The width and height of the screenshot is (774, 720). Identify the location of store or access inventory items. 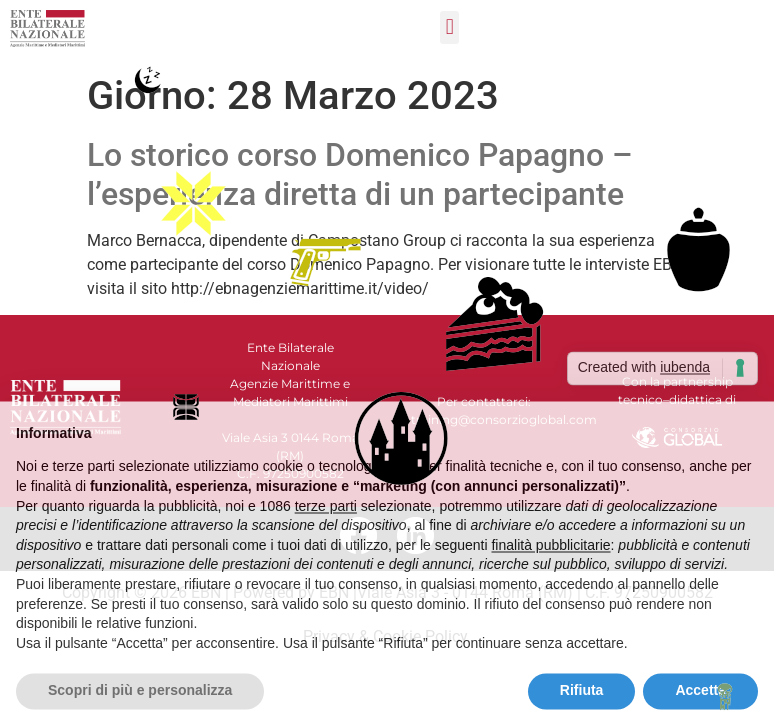
(698, 249).